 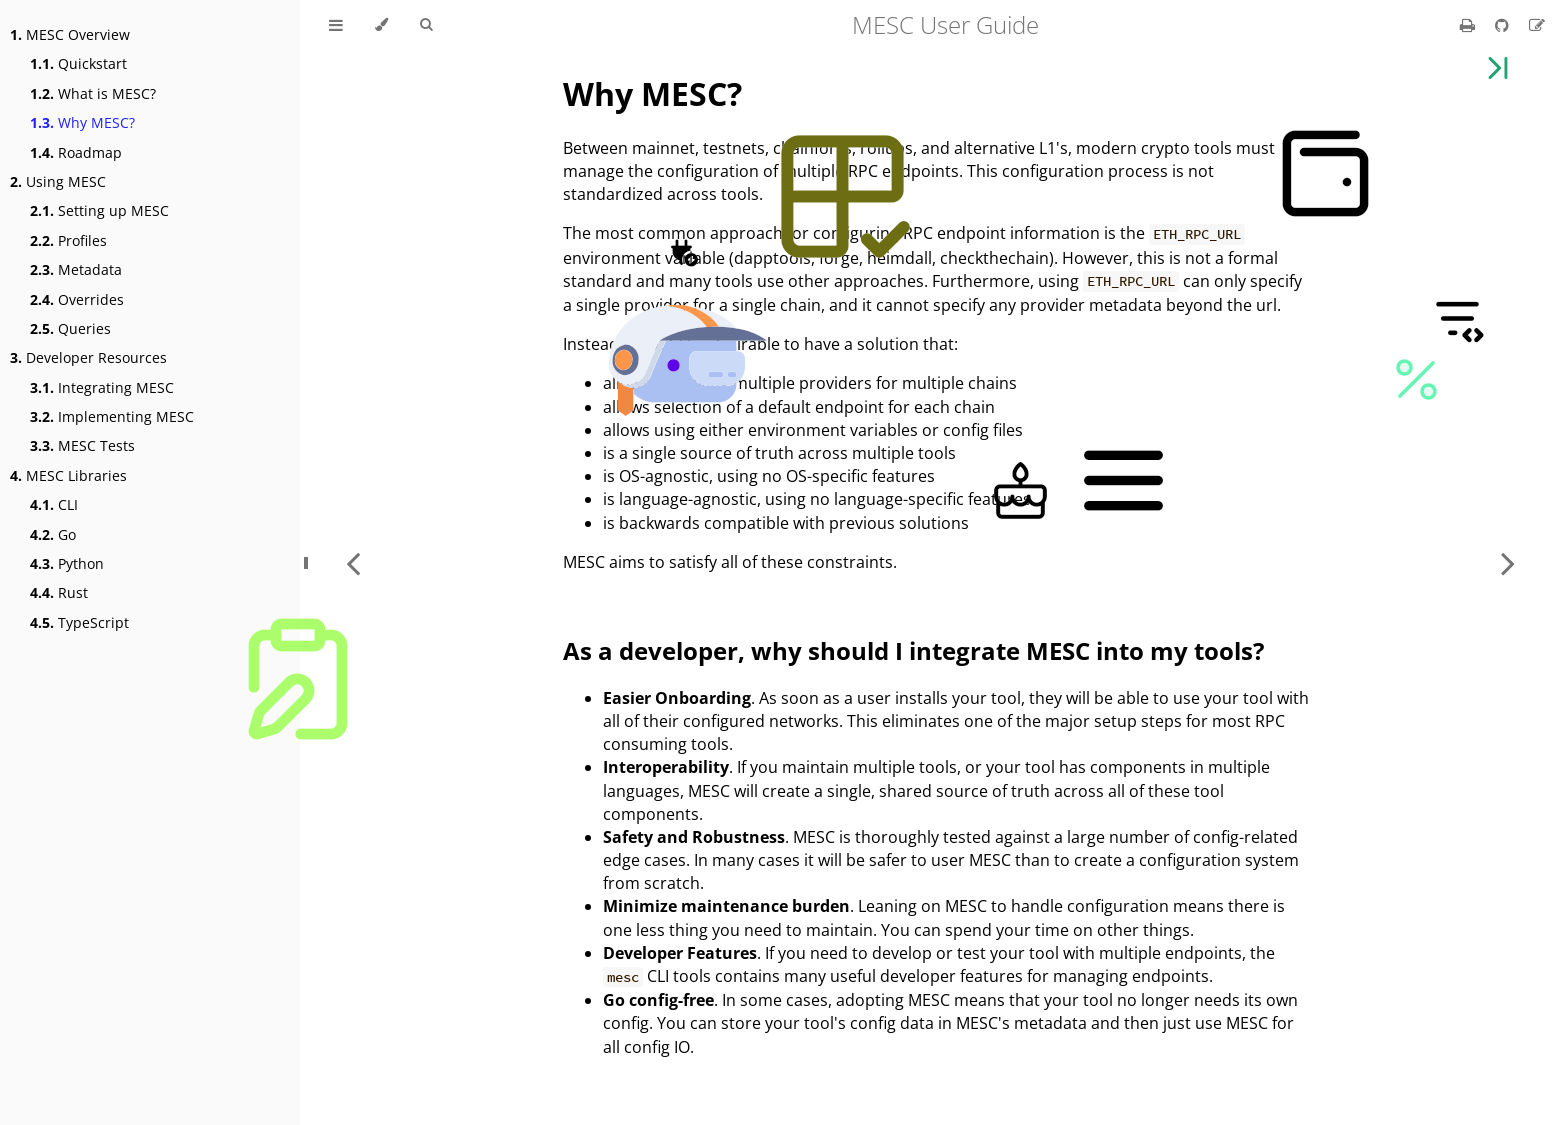 I want to click on indicates active power connection or charging, so click(x=683, y=253).